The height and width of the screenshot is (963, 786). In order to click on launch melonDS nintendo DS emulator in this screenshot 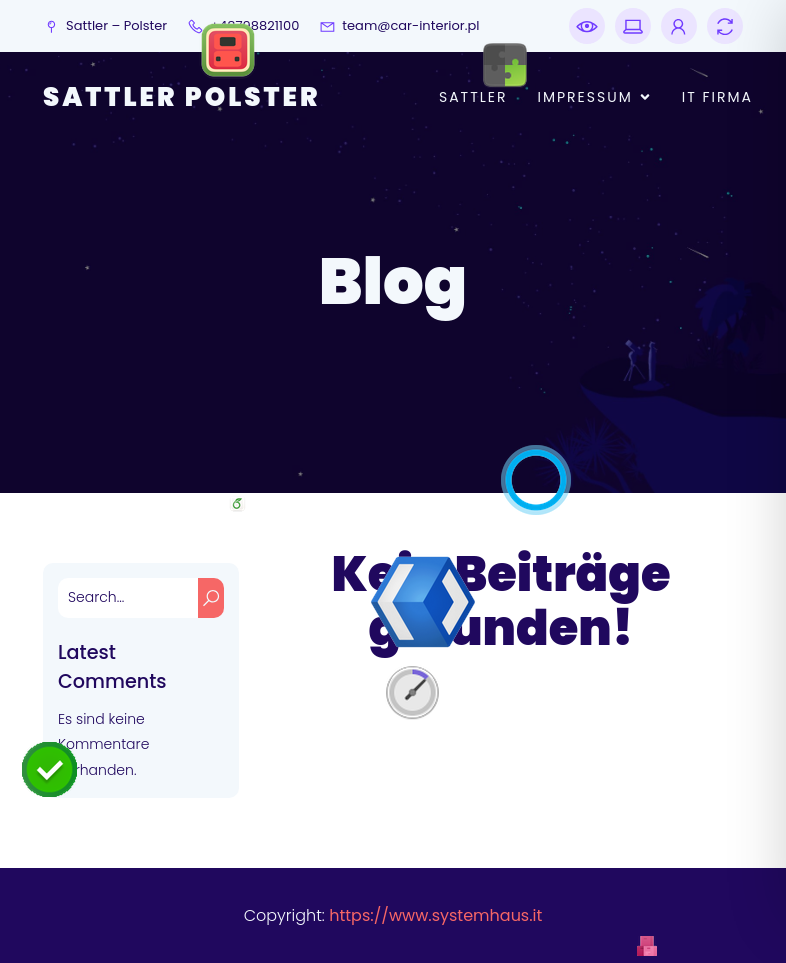, I will do `click(228, 50)`.